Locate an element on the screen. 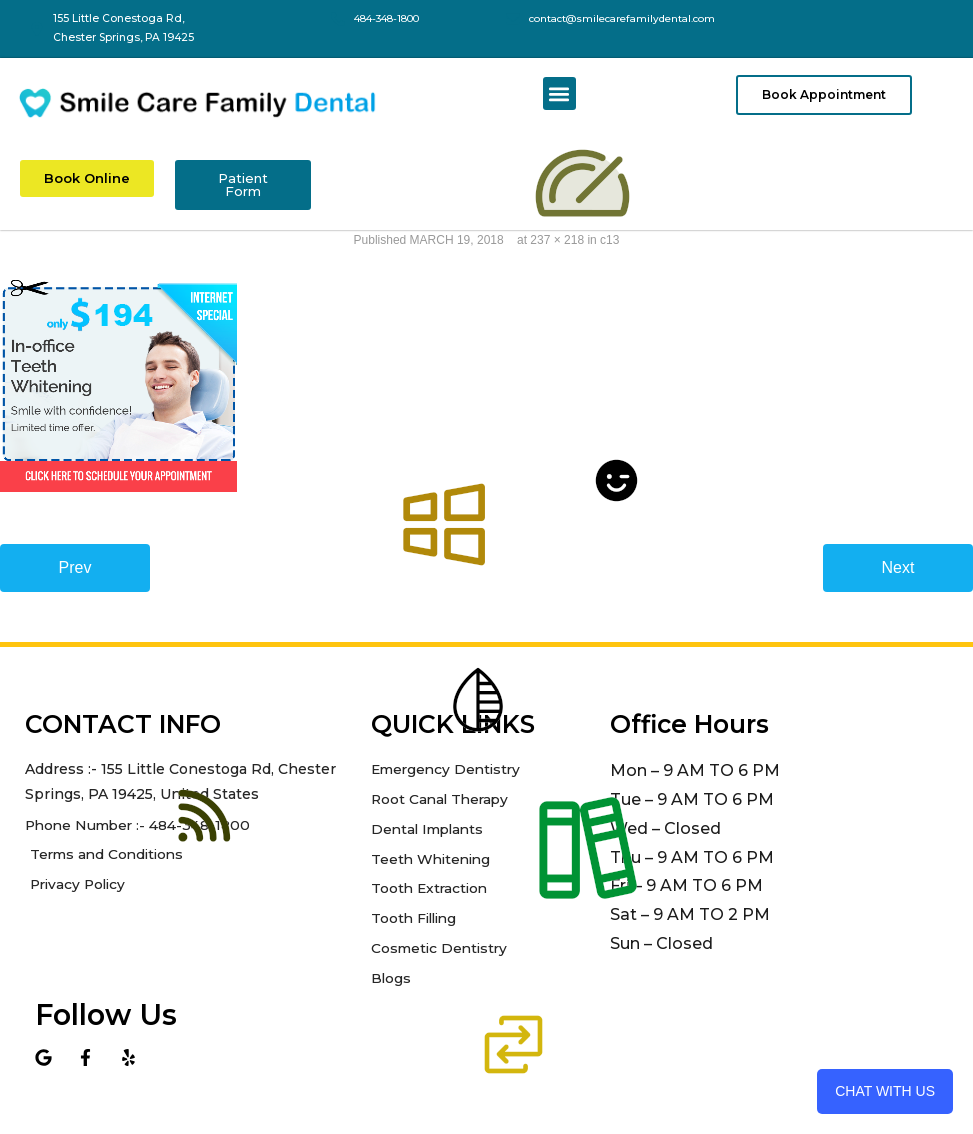 The width and height of the screenshot is (973, 1134). view speed or performance metrics is located at coordinates (582, 186).